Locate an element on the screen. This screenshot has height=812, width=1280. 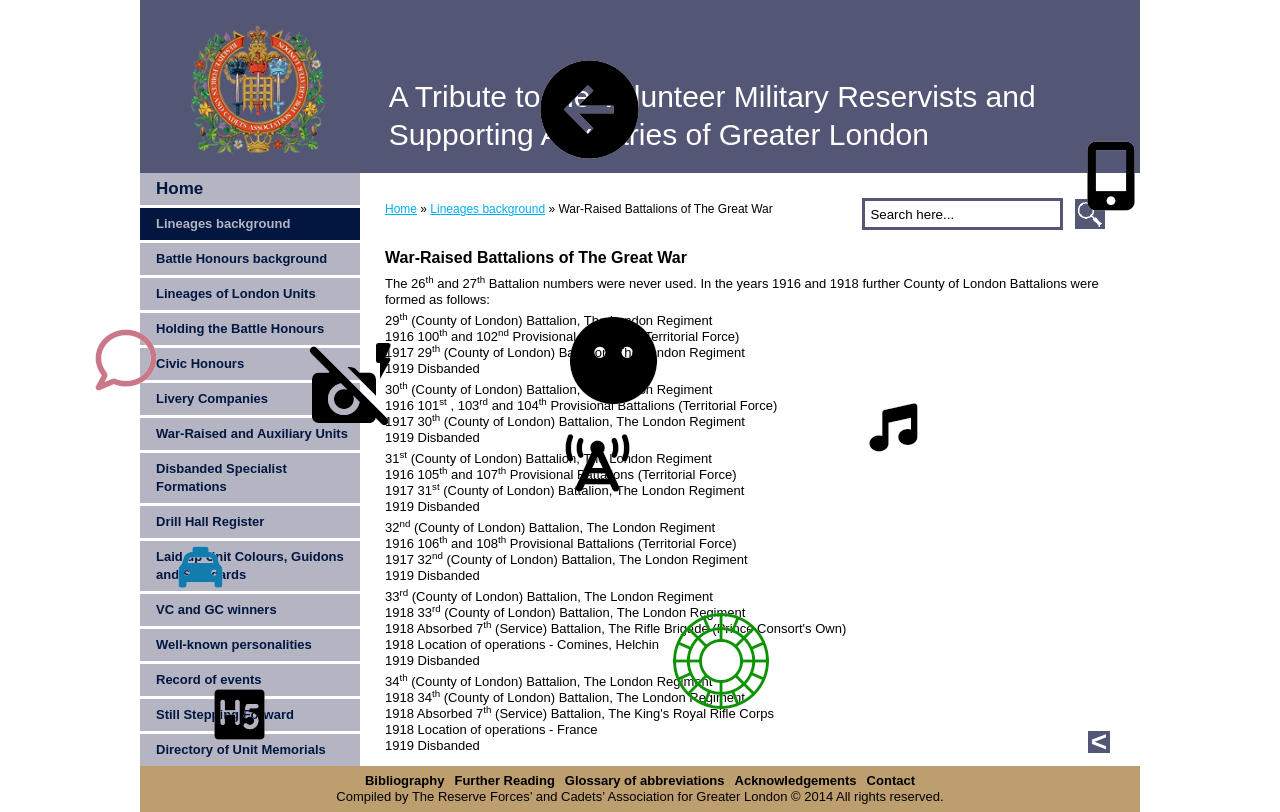
camera flash is disabled is located at coordinates (352, 383).